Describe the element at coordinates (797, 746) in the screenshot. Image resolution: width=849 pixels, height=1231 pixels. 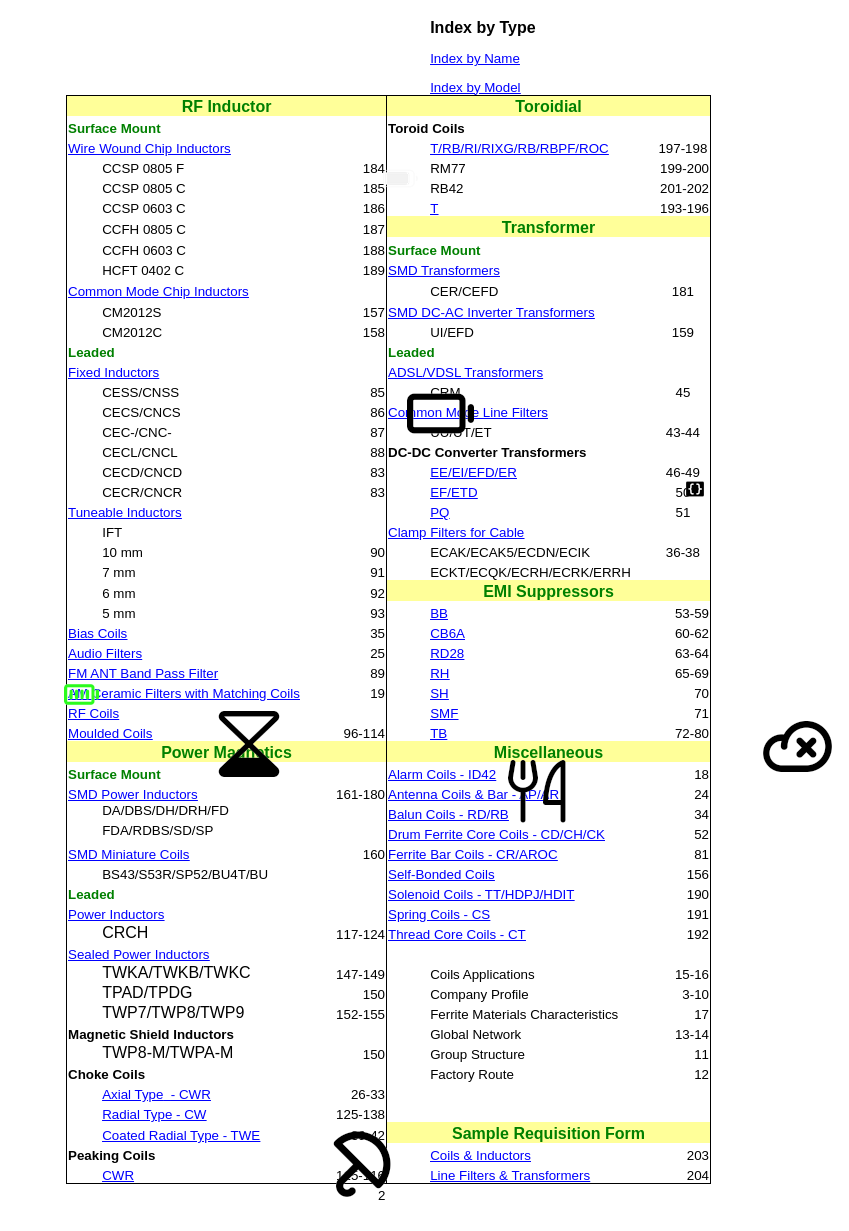
I see `disconnect from cloud storage` at that location.